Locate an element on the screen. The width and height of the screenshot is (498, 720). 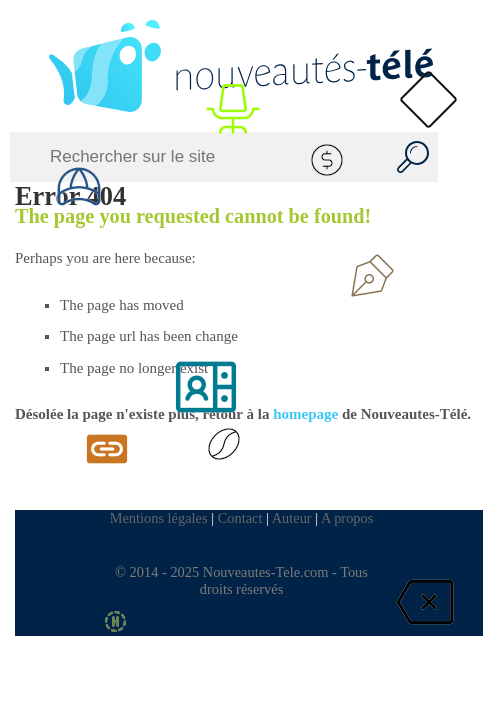
delete the last character entered is located at coordinates (427, 602).